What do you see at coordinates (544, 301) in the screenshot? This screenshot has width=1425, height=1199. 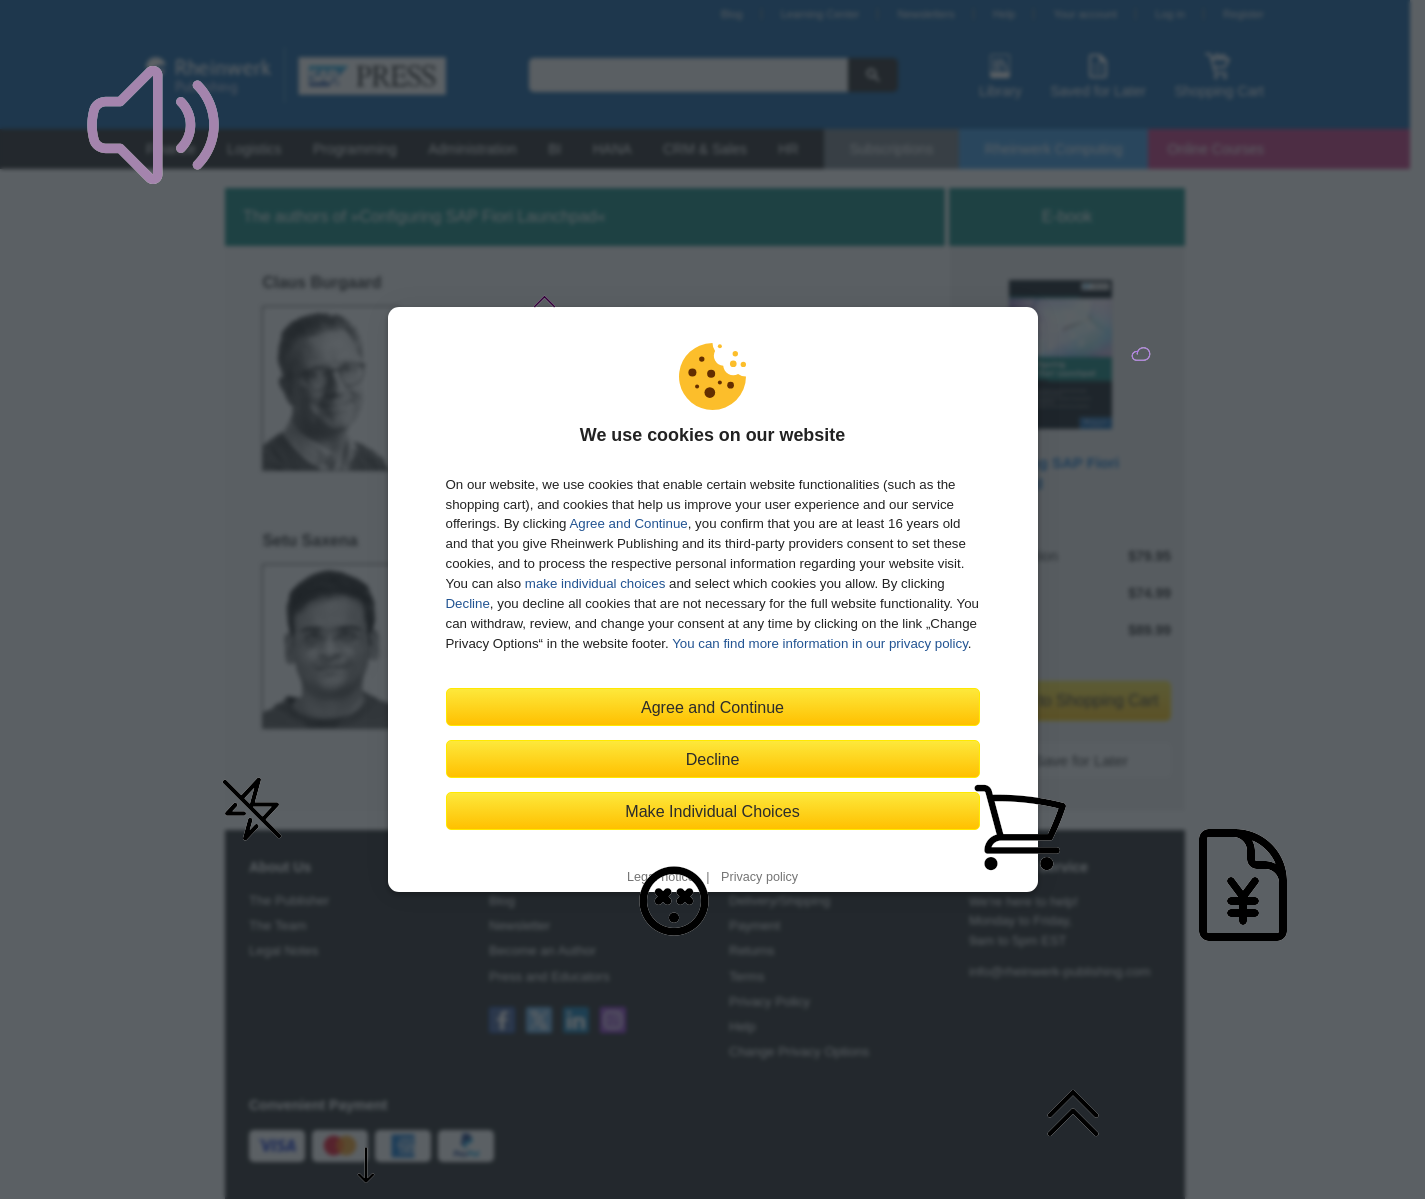 I see `collapse an expanded section` at bounding box center [544, 301].